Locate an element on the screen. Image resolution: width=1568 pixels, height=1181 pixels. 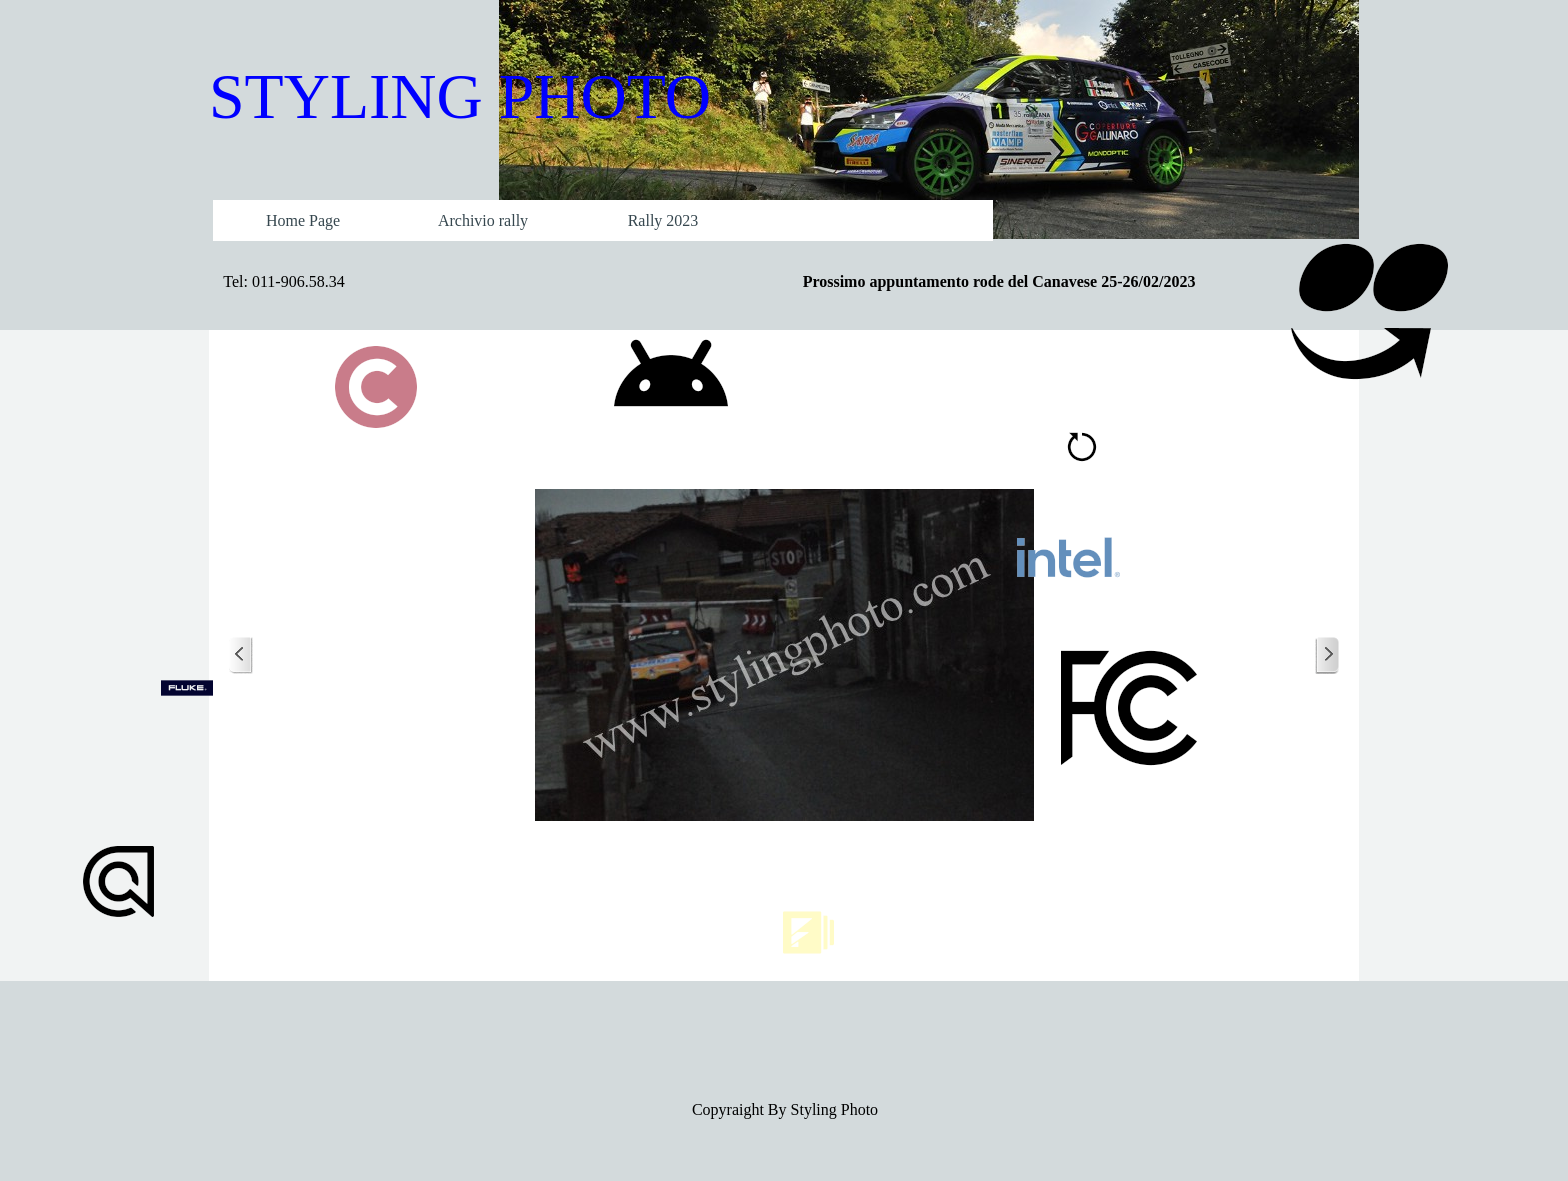
reset or refresh to original state is located at coordinates (1082, 447).